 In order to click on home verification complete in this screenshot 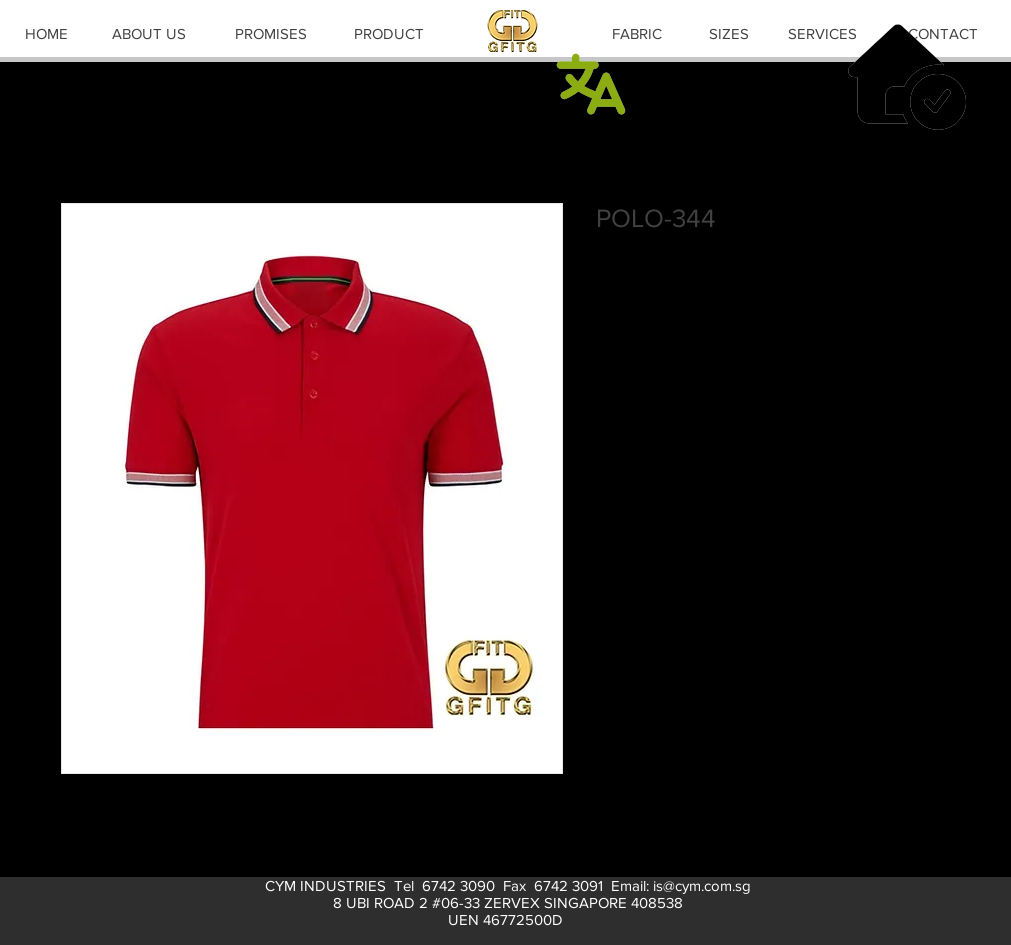, I will do `click(904, 74)`.